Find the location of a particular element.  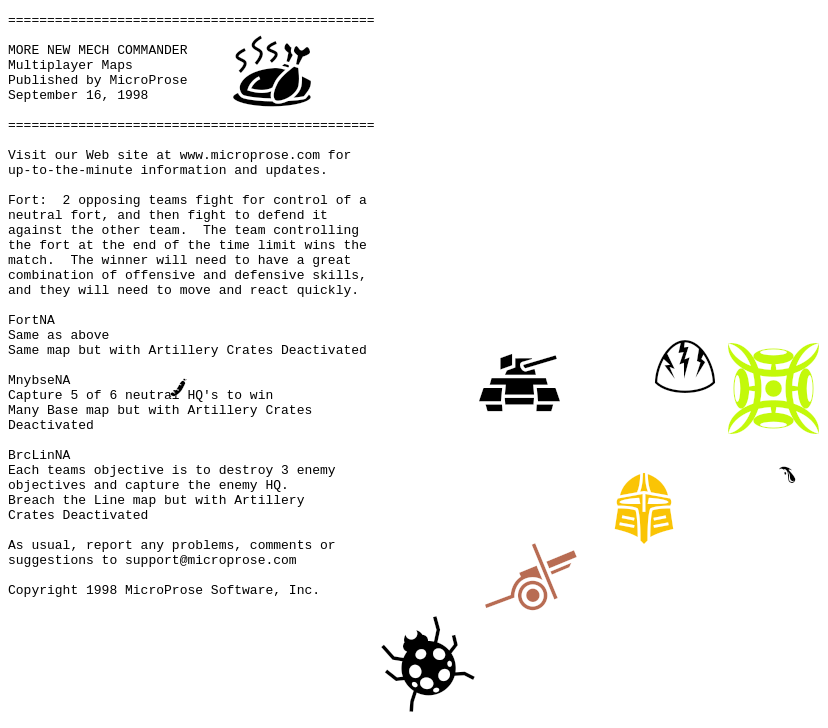

food item in a cooking or recipe game is located at coordinates (178, 388).